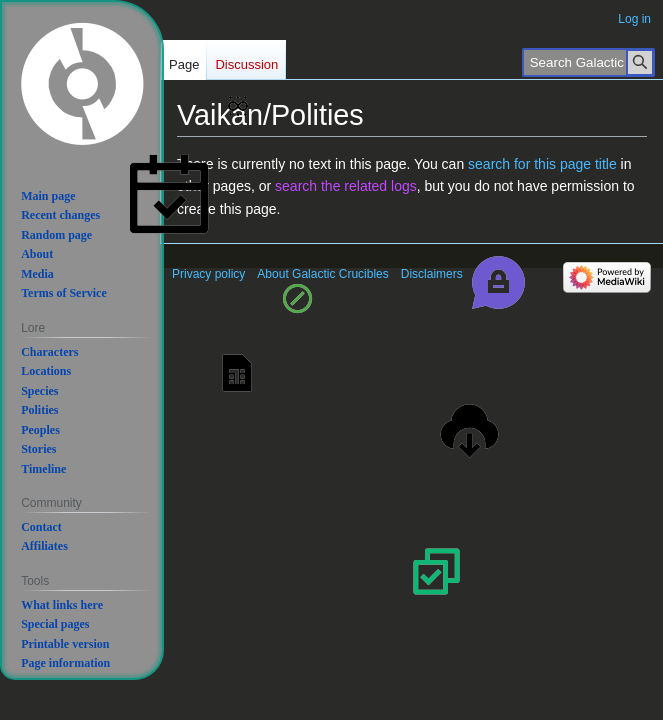 Image resolution: width=663 pixels, height=720 pixels. I want to click on select multiple items, so click(436, 571).